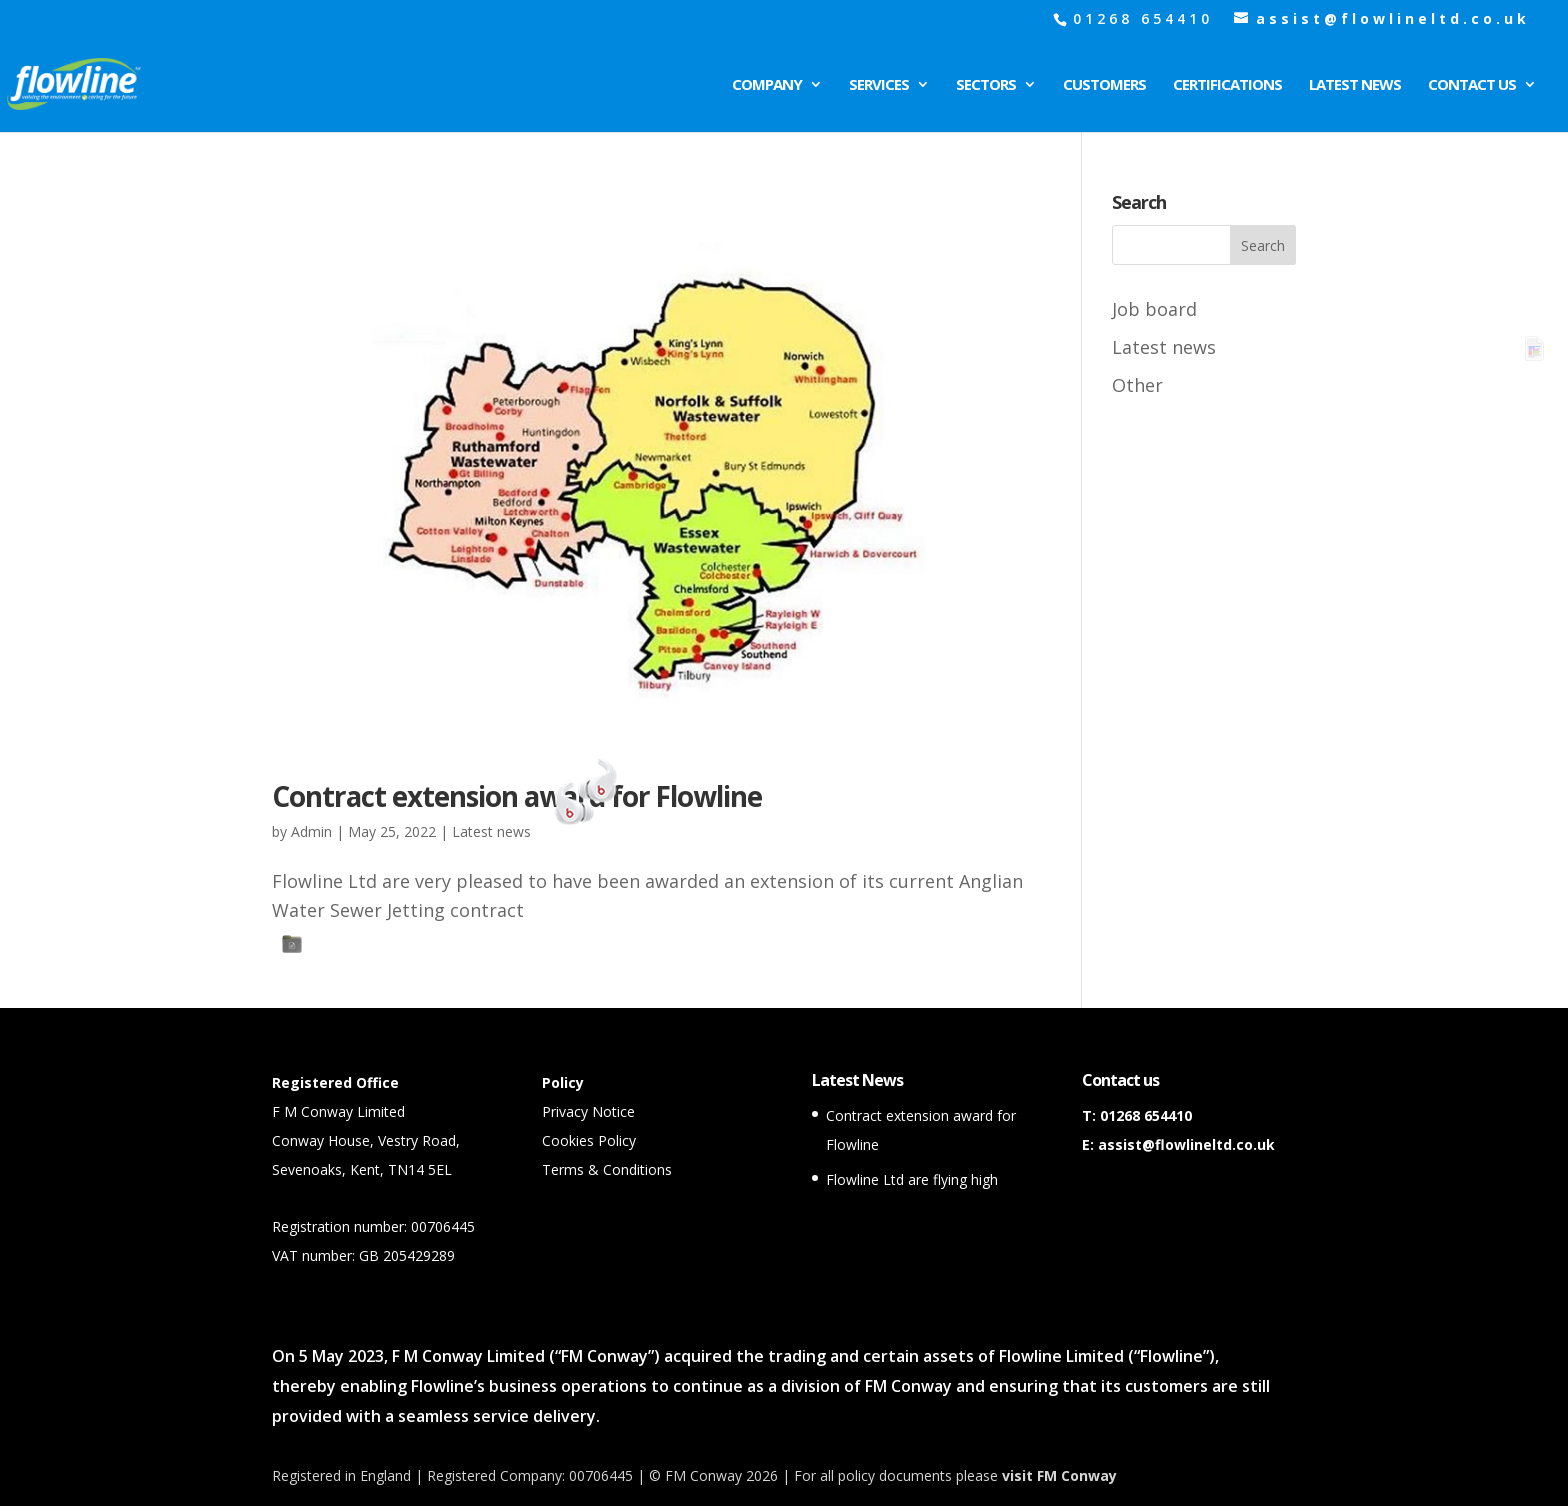 The width and height of the screenshot is (1568, 1506). Describe the element at coordinates (585, 792) in the screenshot. I see `beats fit pro earbuds bluetooth device` at that location.